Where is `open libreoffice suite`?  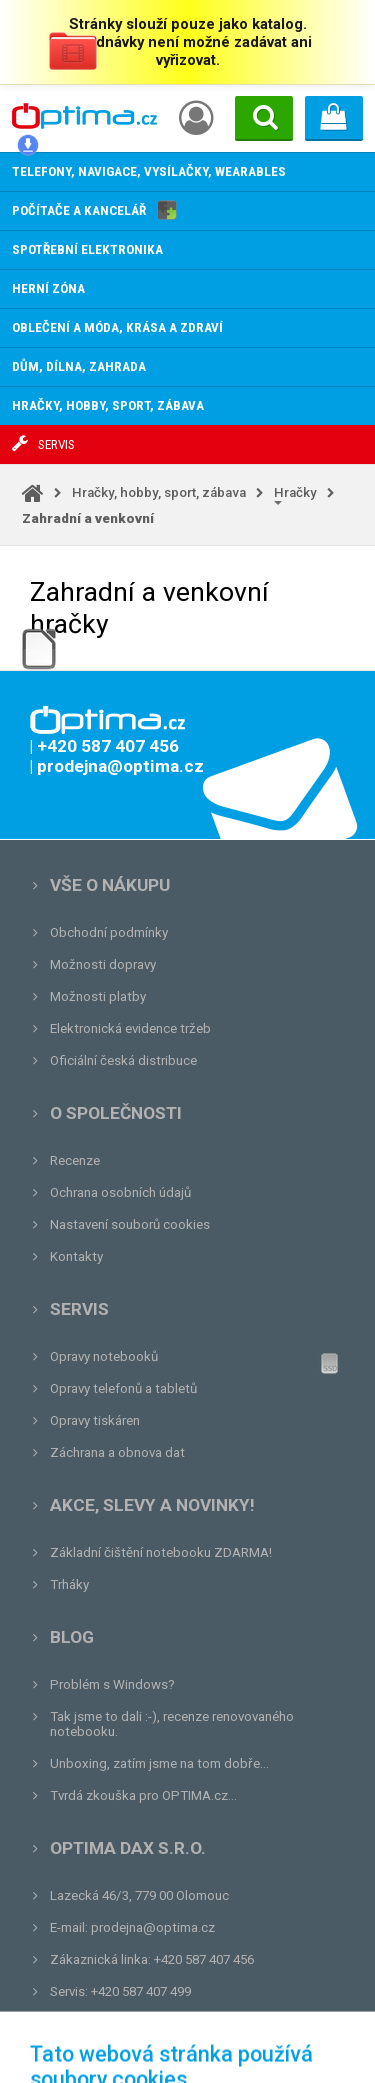
open libreoffice suite is located at coordinates (39, 649).